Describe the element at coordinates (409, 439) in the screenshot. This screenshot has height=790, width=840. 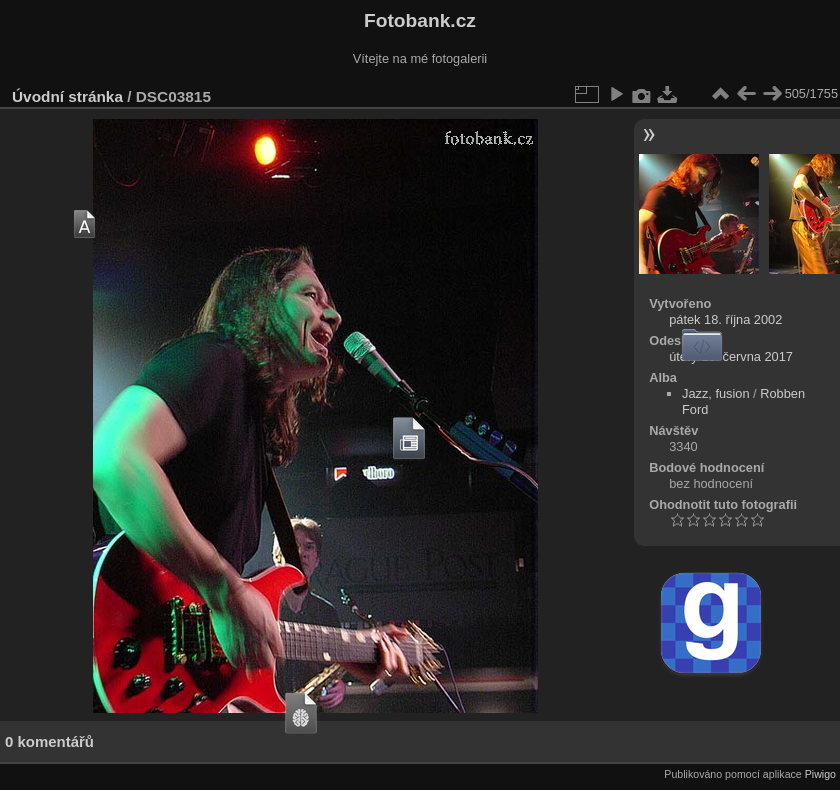
I see `news message or newsletter file type` at that location.